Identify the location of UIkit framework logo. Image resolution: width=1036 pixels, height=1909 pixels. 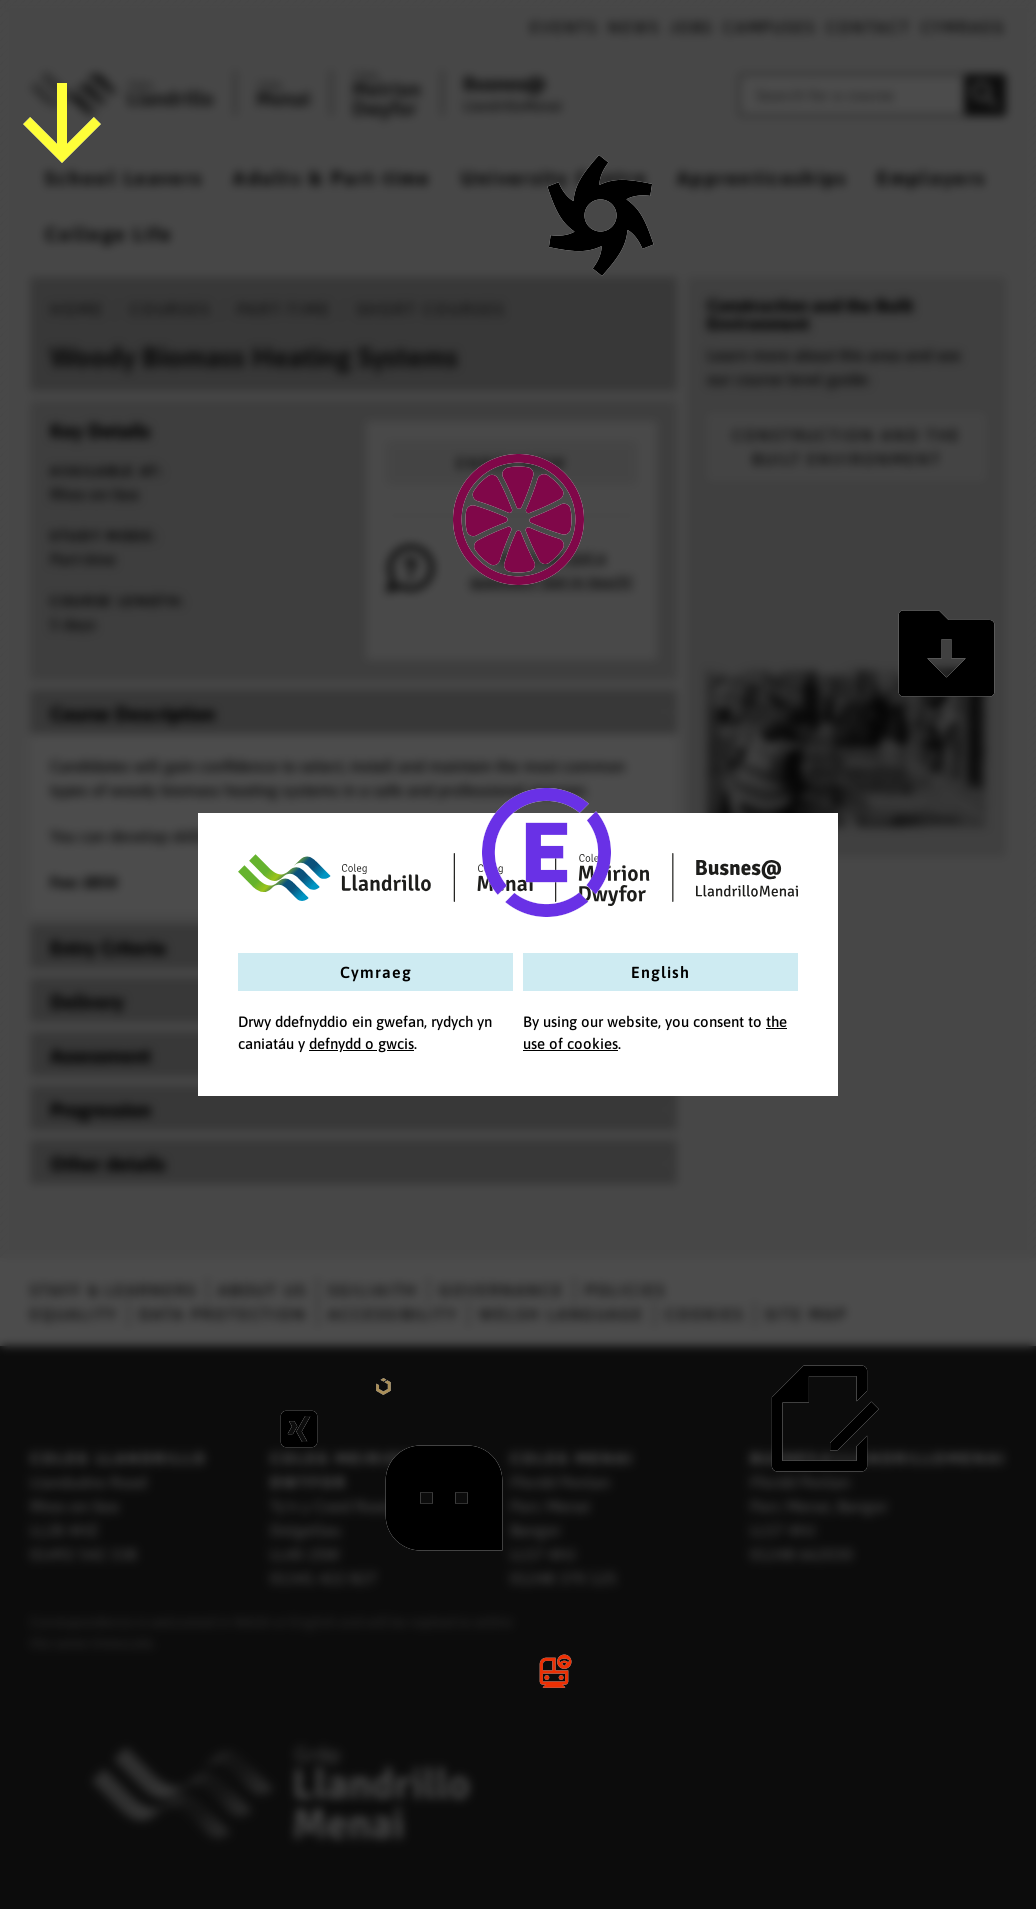
(383, 1386).